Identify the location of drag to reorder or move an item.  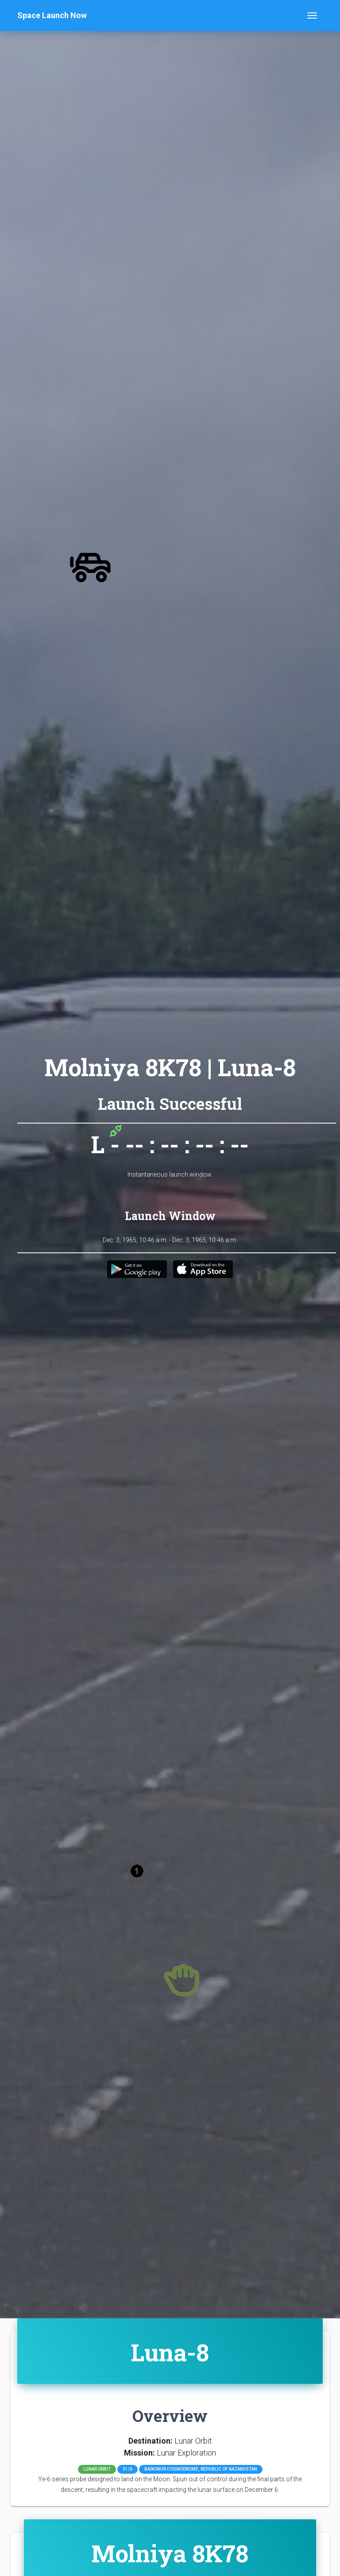
(182, 1979).